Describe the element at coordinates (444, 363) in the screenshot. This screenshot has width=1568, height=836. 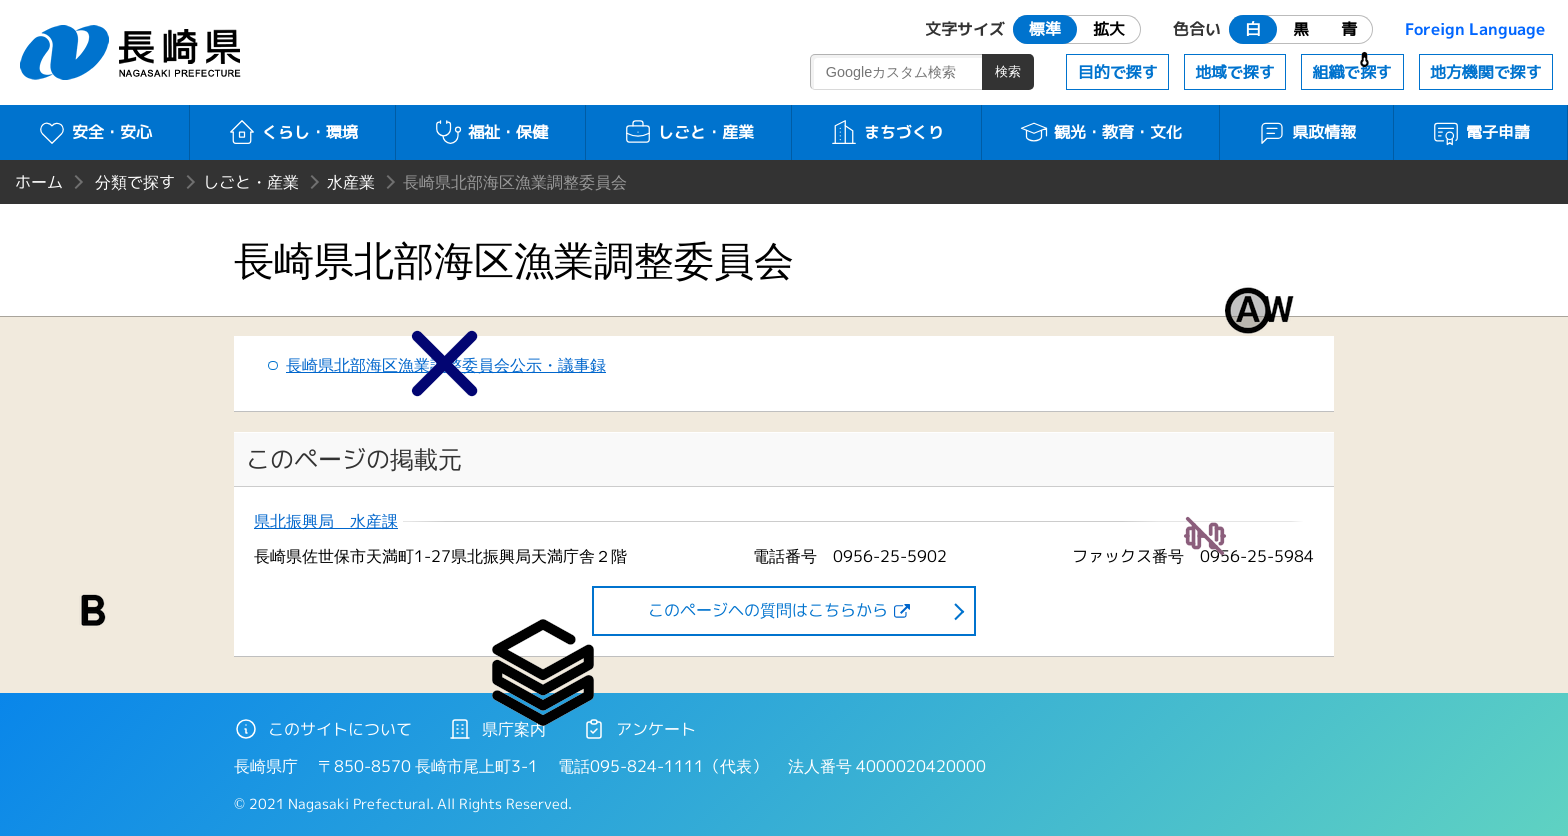
I see `close a window or dialog` at that location.